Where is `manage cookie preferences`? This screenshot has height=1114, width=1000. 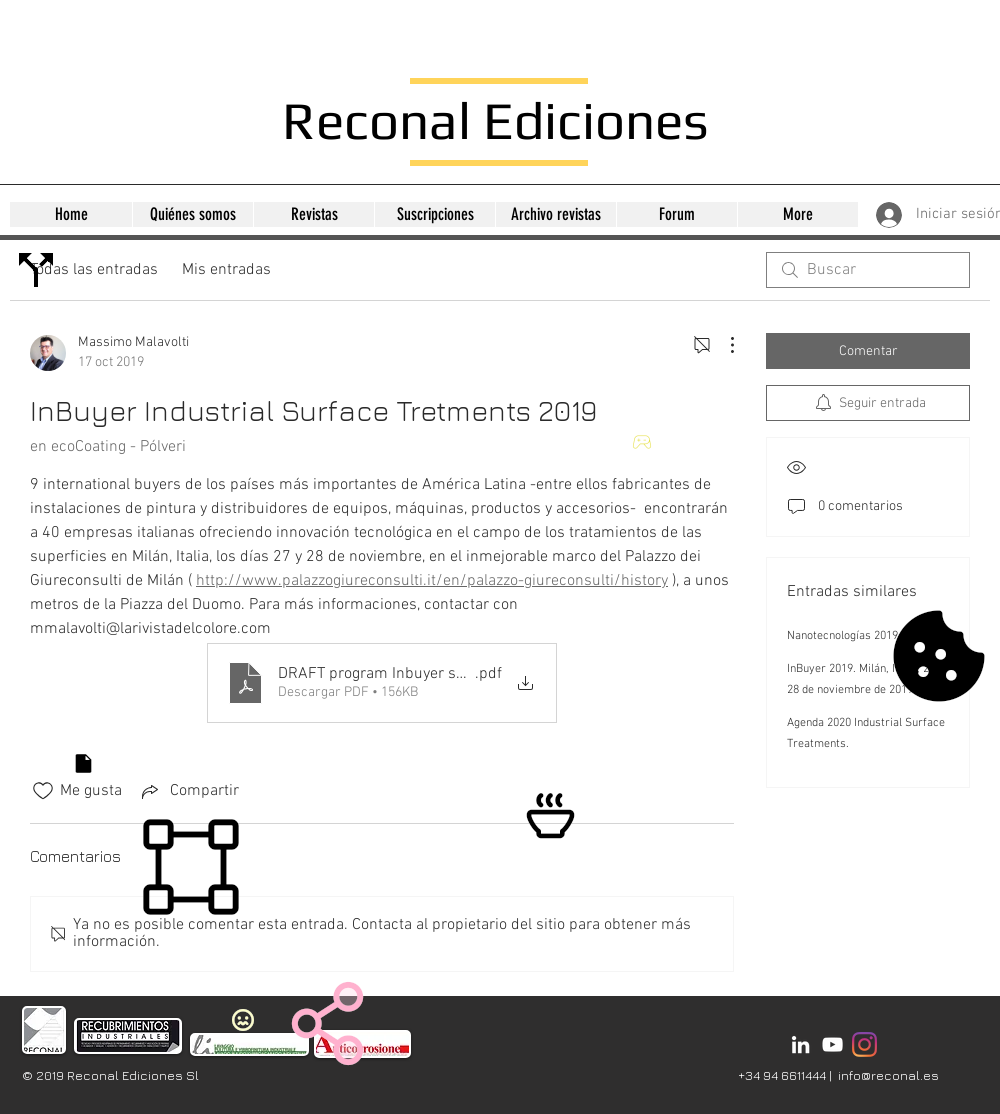
manage cookie preferences is located at coordinates (939, 656).